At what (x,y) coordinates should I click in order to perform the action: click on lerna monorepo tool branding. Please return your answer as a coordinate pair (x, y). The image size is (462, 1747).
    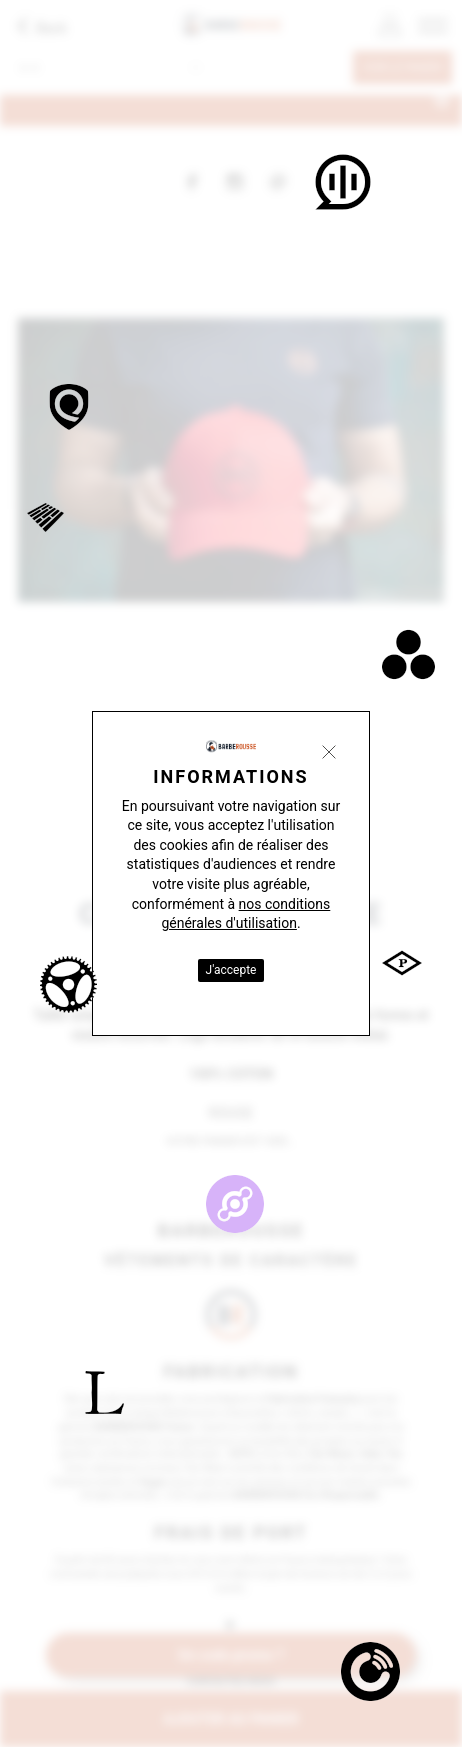
    Looking at the image, I should click on (104, 1392).